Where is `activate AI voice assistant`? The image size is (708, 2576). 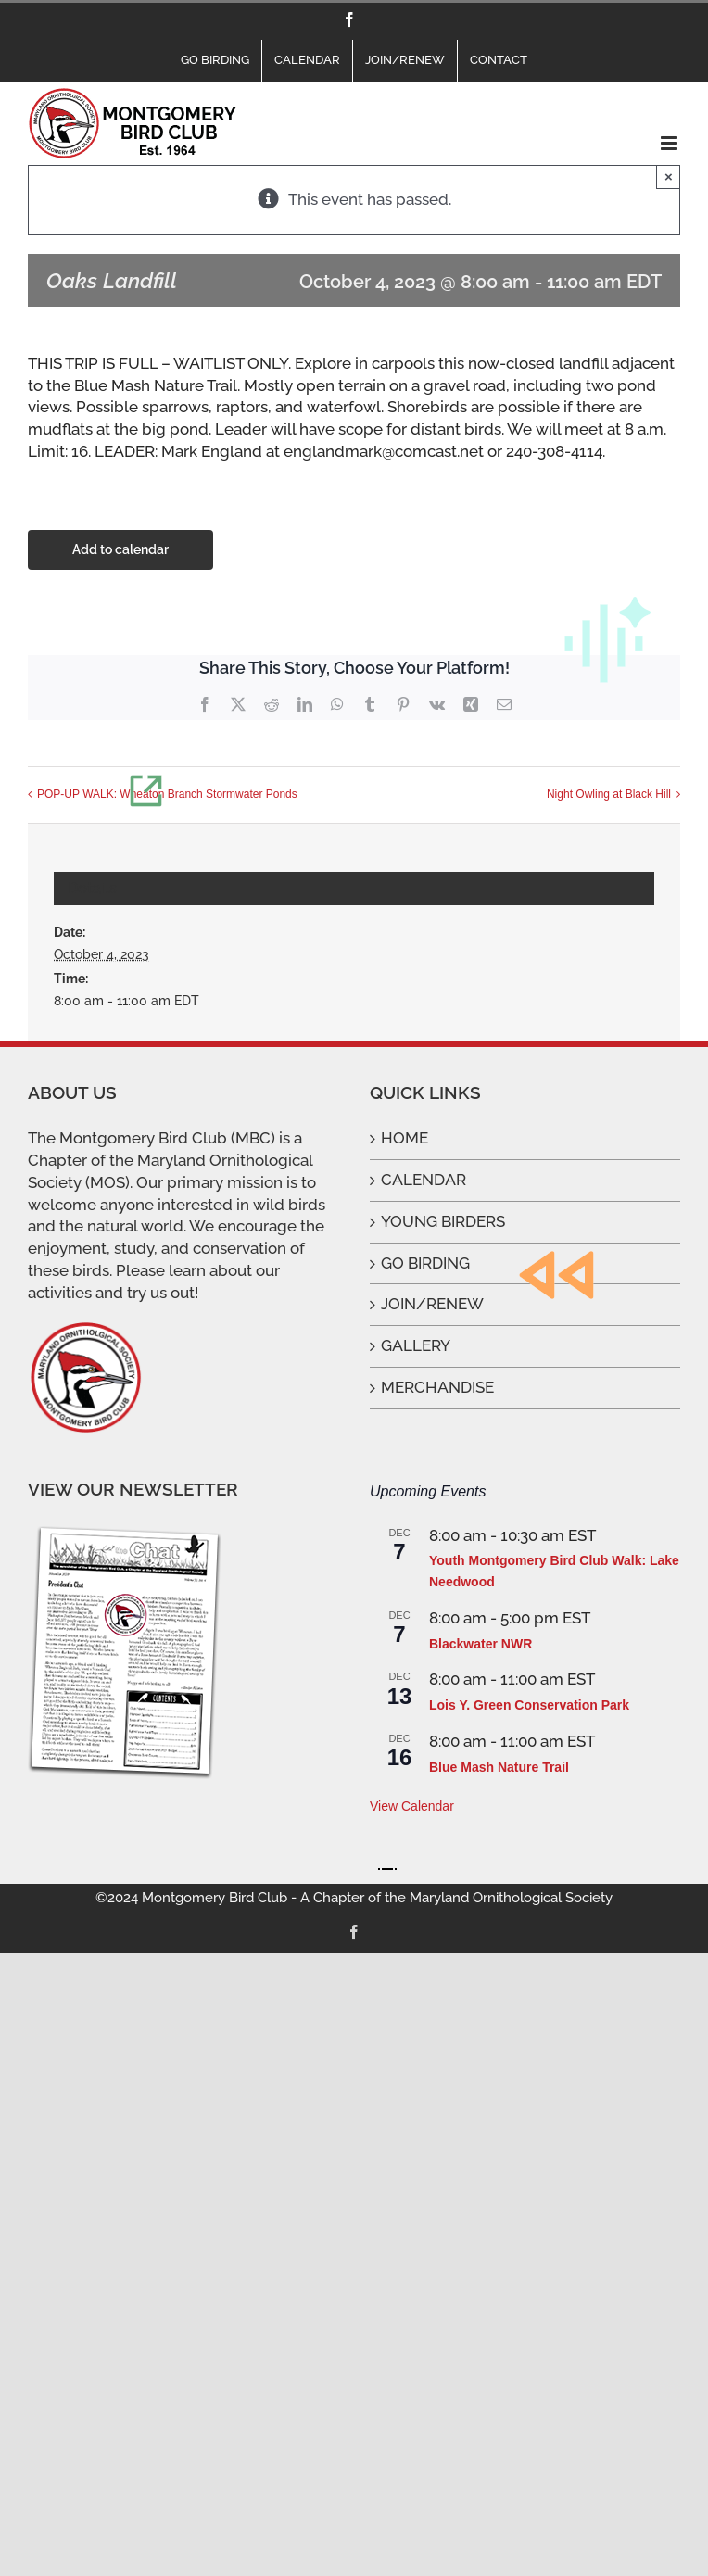
activate AI voice assistant is located at coordinates (603, 643).